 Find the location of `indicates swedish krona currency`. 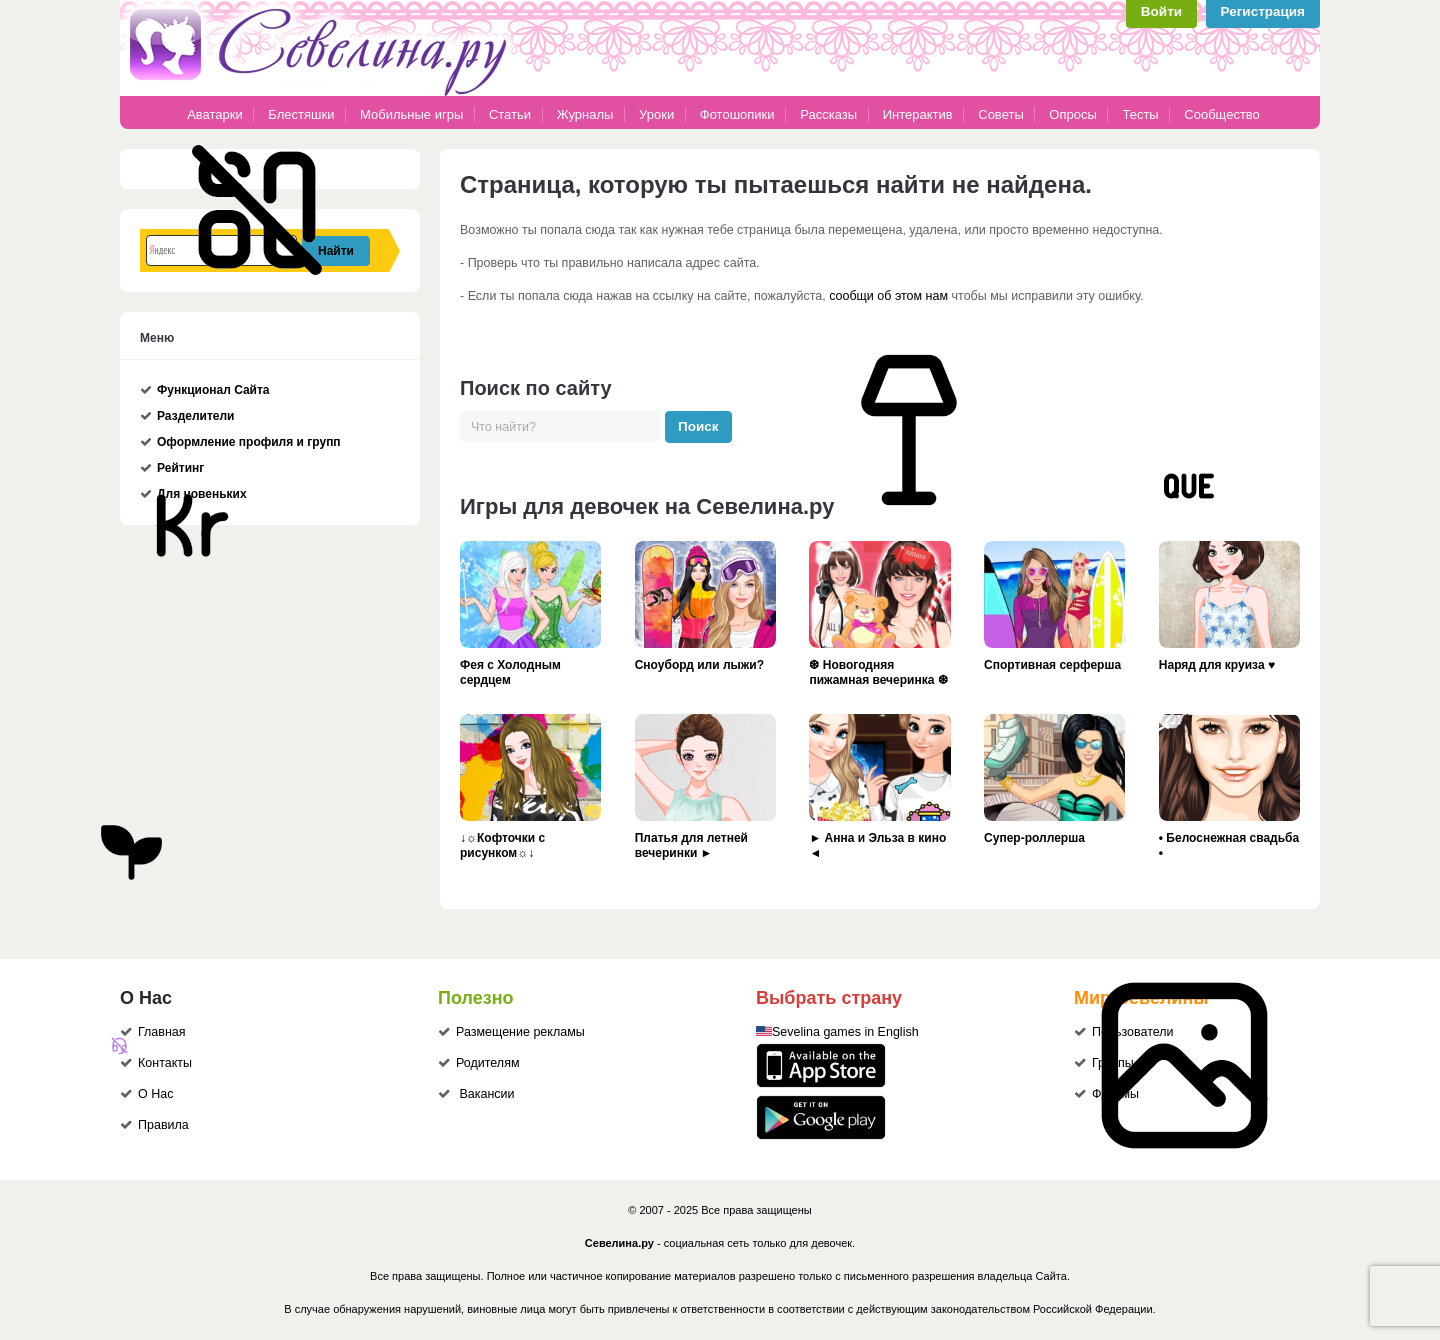

indicates swedish krona currency is located at coordinates (192, 525).